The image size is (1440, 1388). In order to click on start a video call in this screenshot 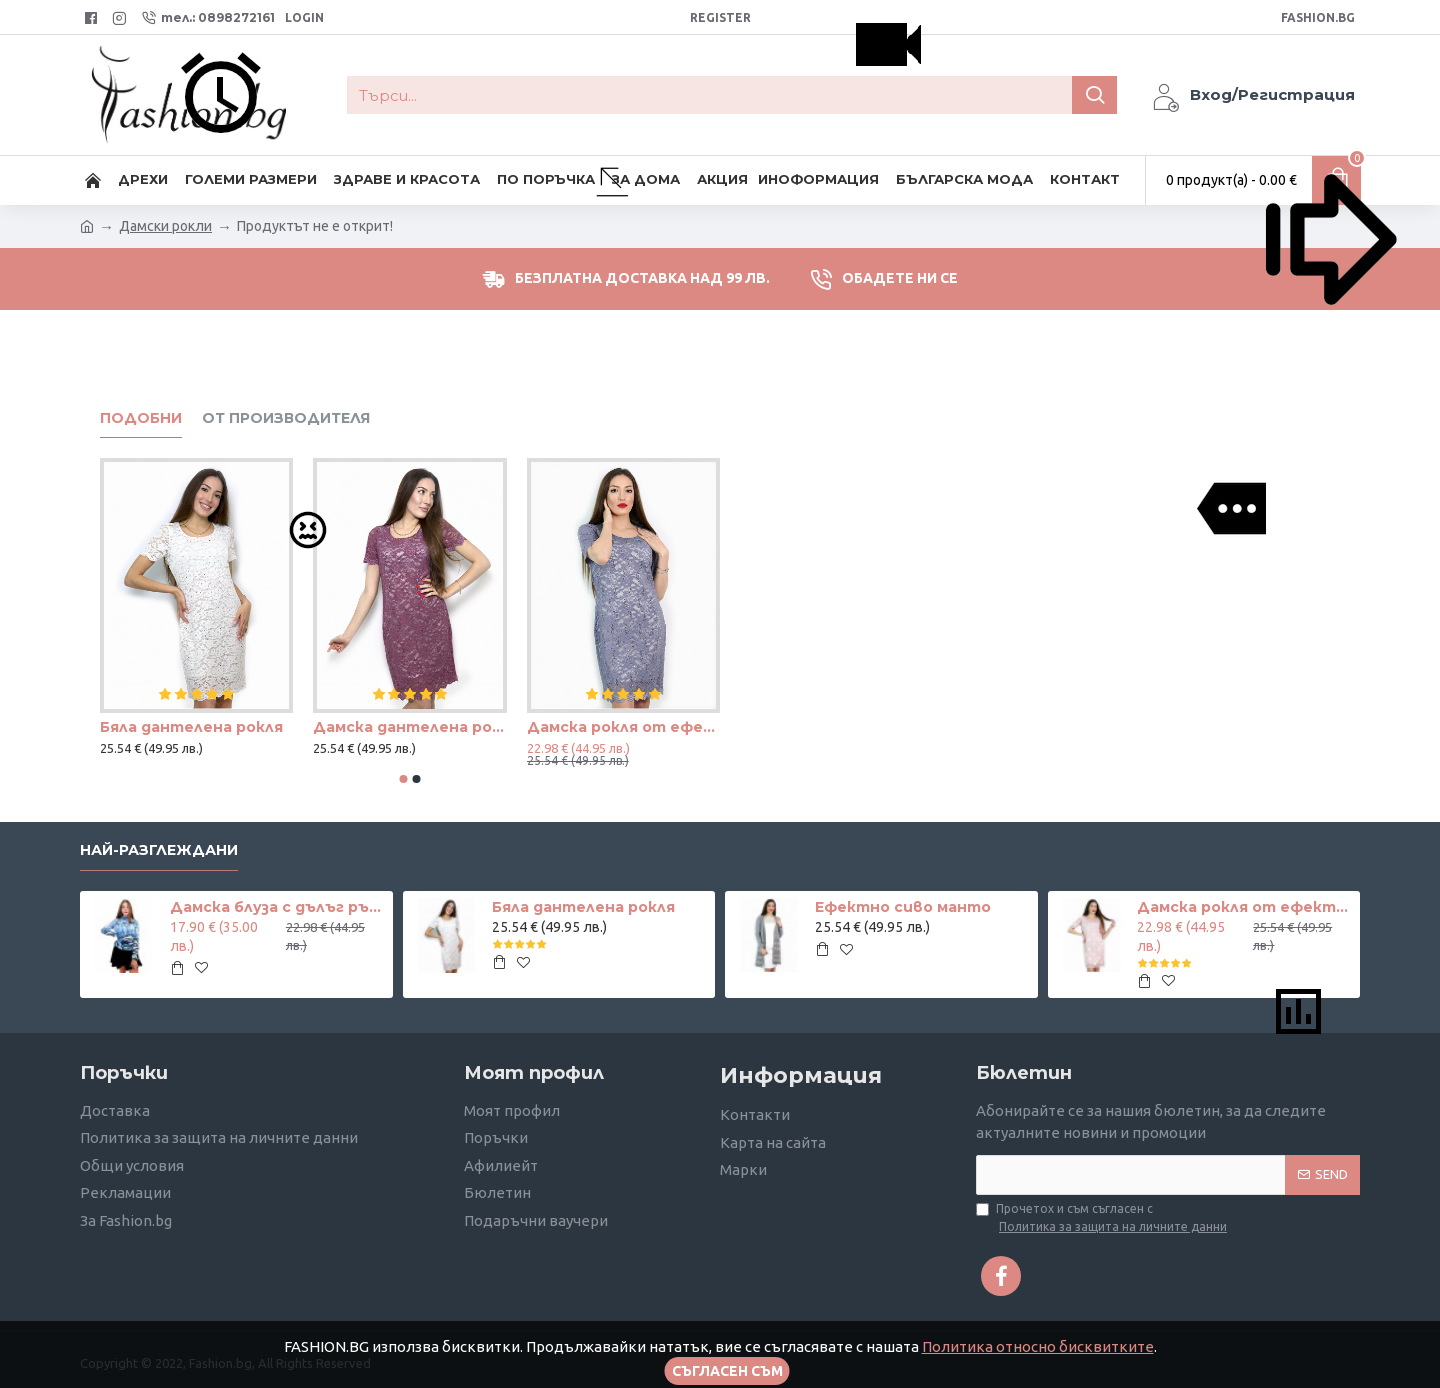, I will do `click(888, 44)`.